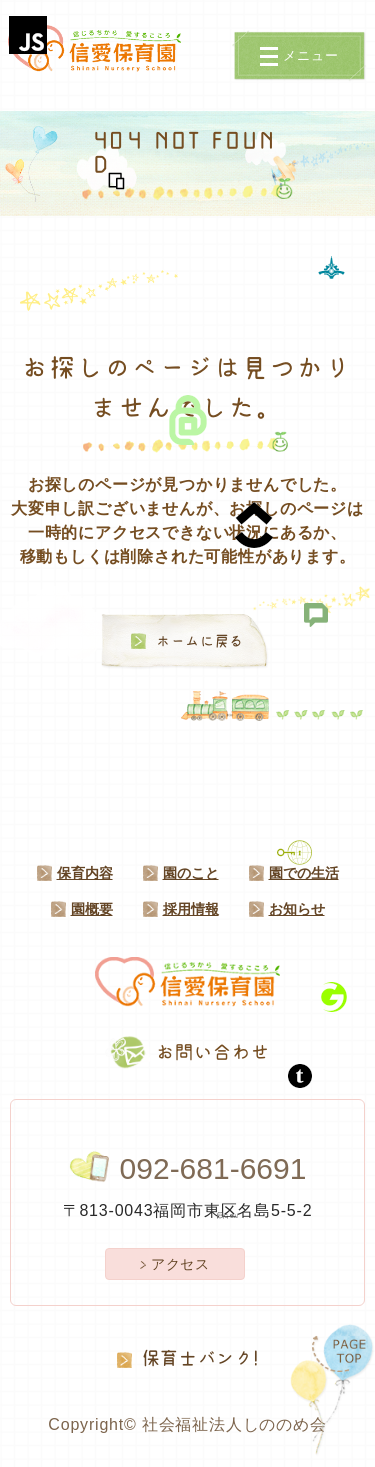 This screenshot has width=375, height=1467. Describe the element at coordinates (116, 181) in the screenshot. I see `view connected devices` at that location.